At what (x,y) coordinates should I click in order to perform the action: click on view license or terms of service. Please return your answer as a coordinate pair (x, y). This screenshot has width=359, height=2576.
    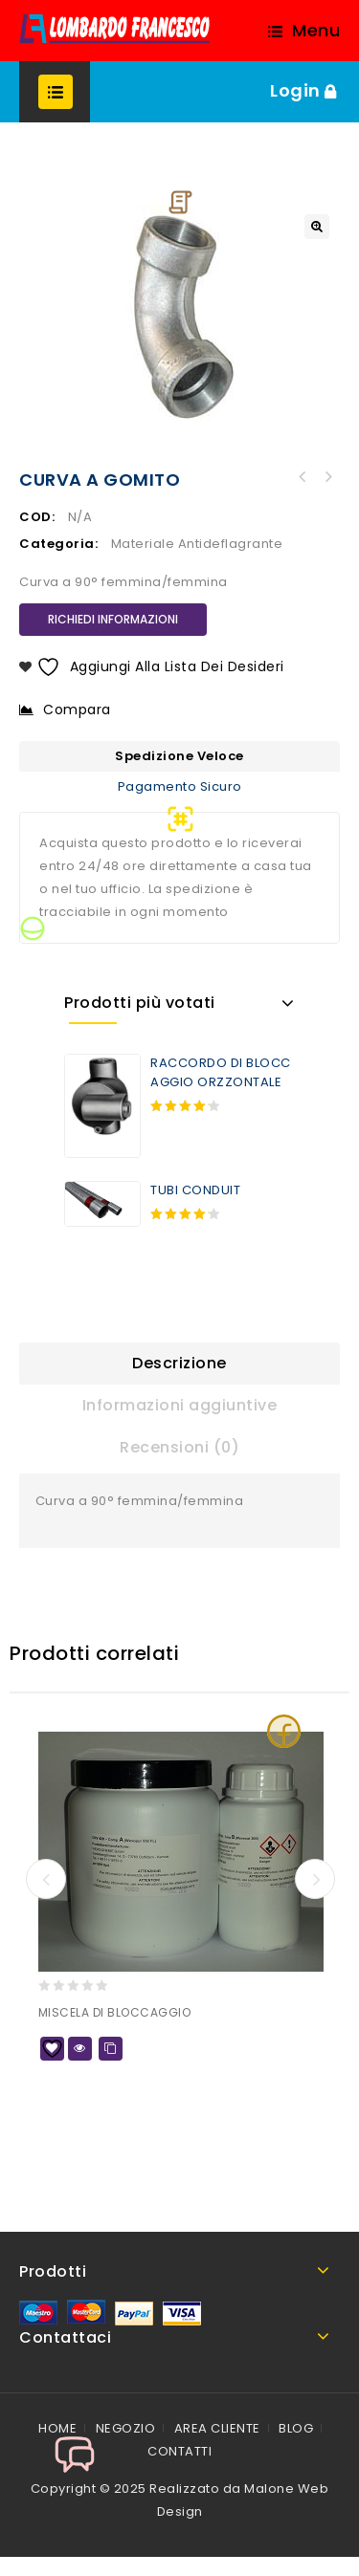
    Looking at the image, I should click on (180, 202).